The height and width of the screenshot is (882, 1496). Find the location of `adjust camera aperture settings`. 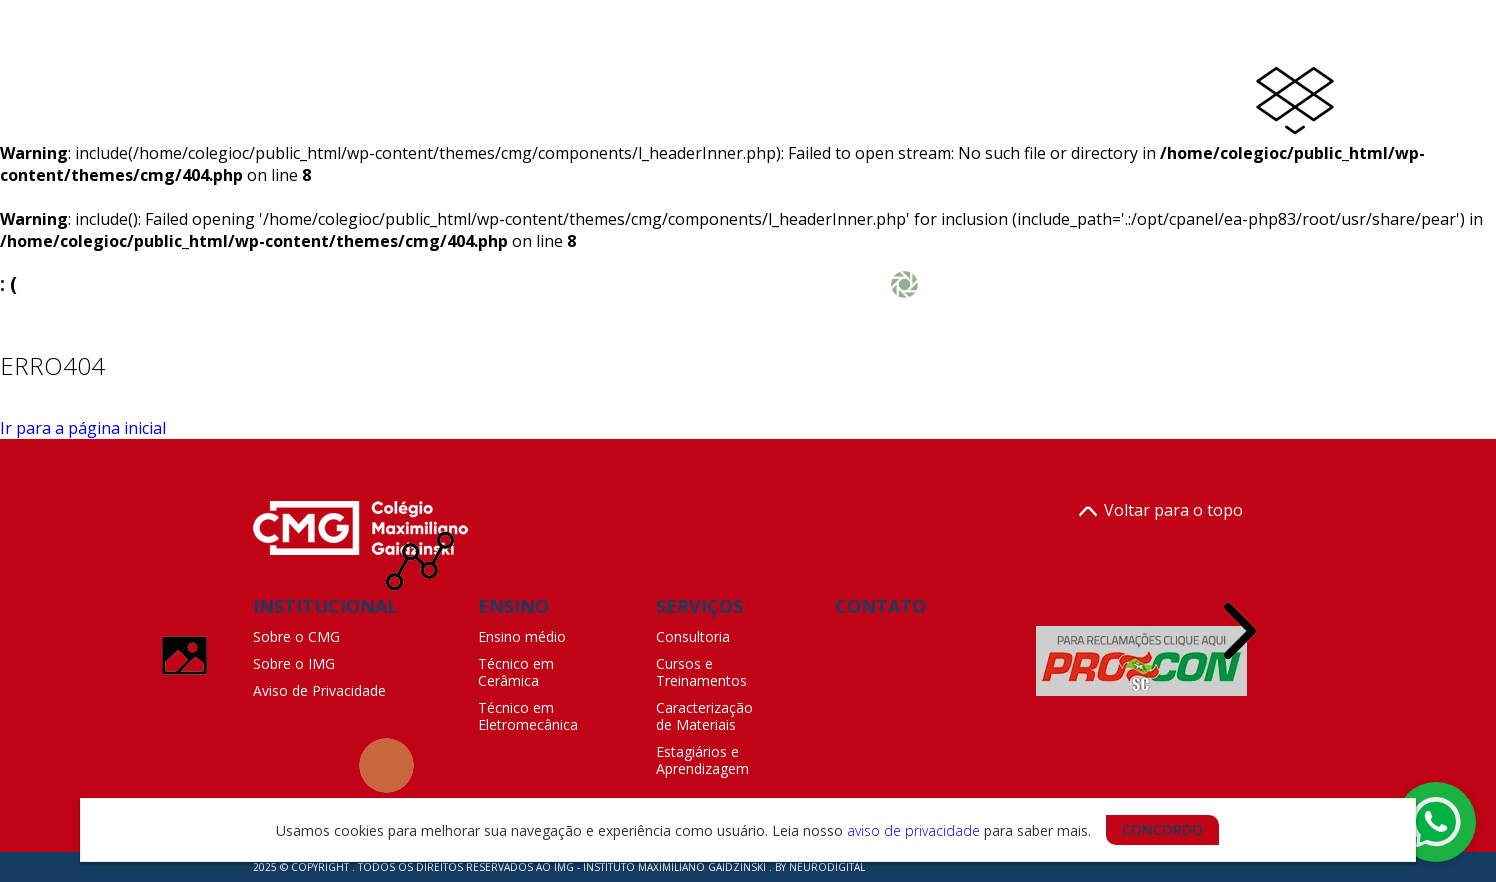

adjust camera aperture settings is located at coordinates (904, 284).